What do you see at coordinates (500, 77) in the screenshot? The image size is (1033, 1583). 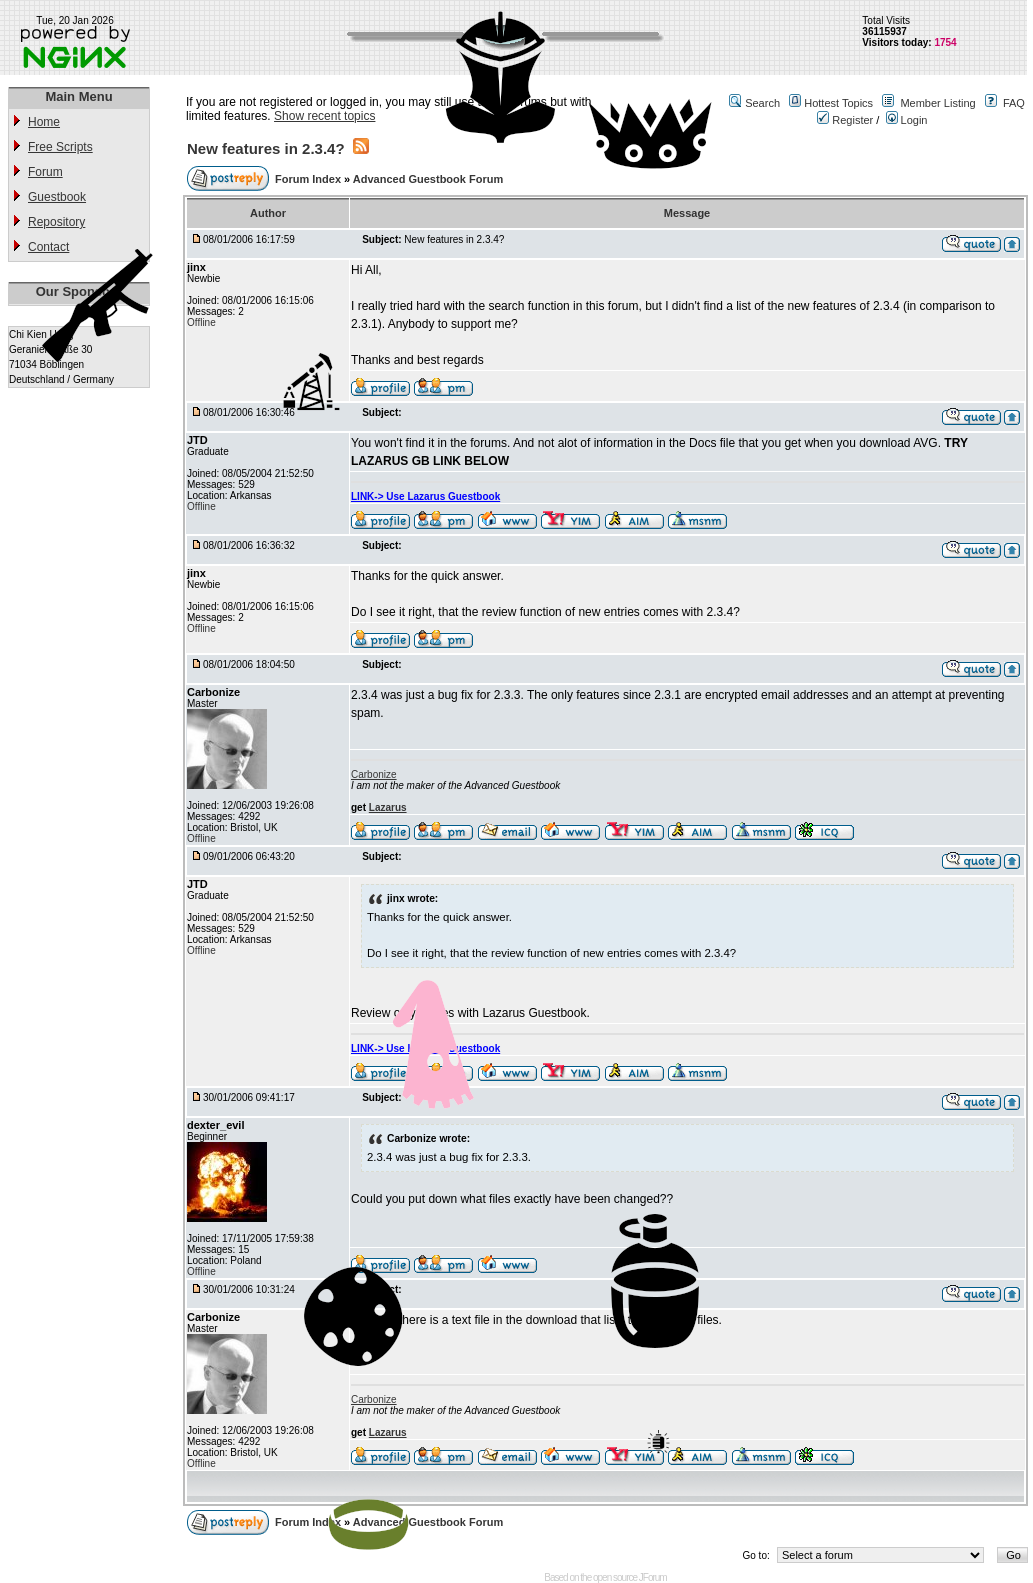 I see `select knight or medieval warrior class` at bounding box center [500, 77].